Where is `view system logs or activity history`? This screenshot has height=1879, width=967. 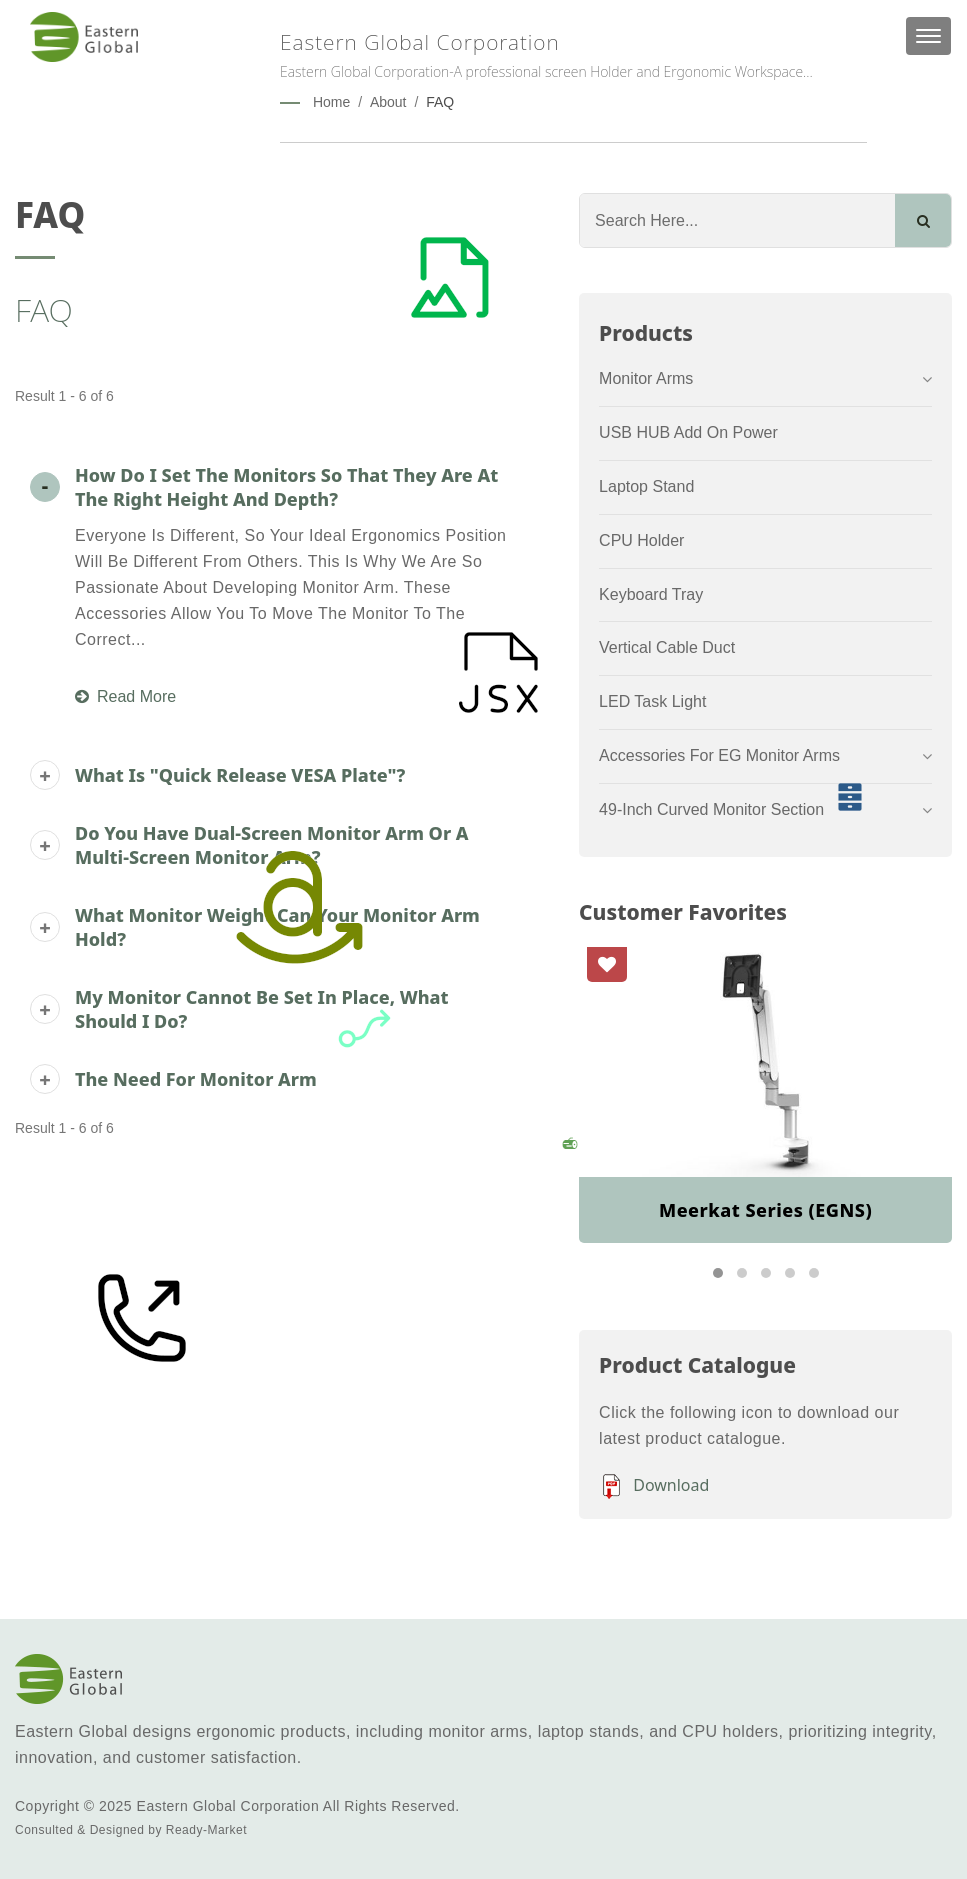 view system logs or activity history is located at coordinates (570, 1144).